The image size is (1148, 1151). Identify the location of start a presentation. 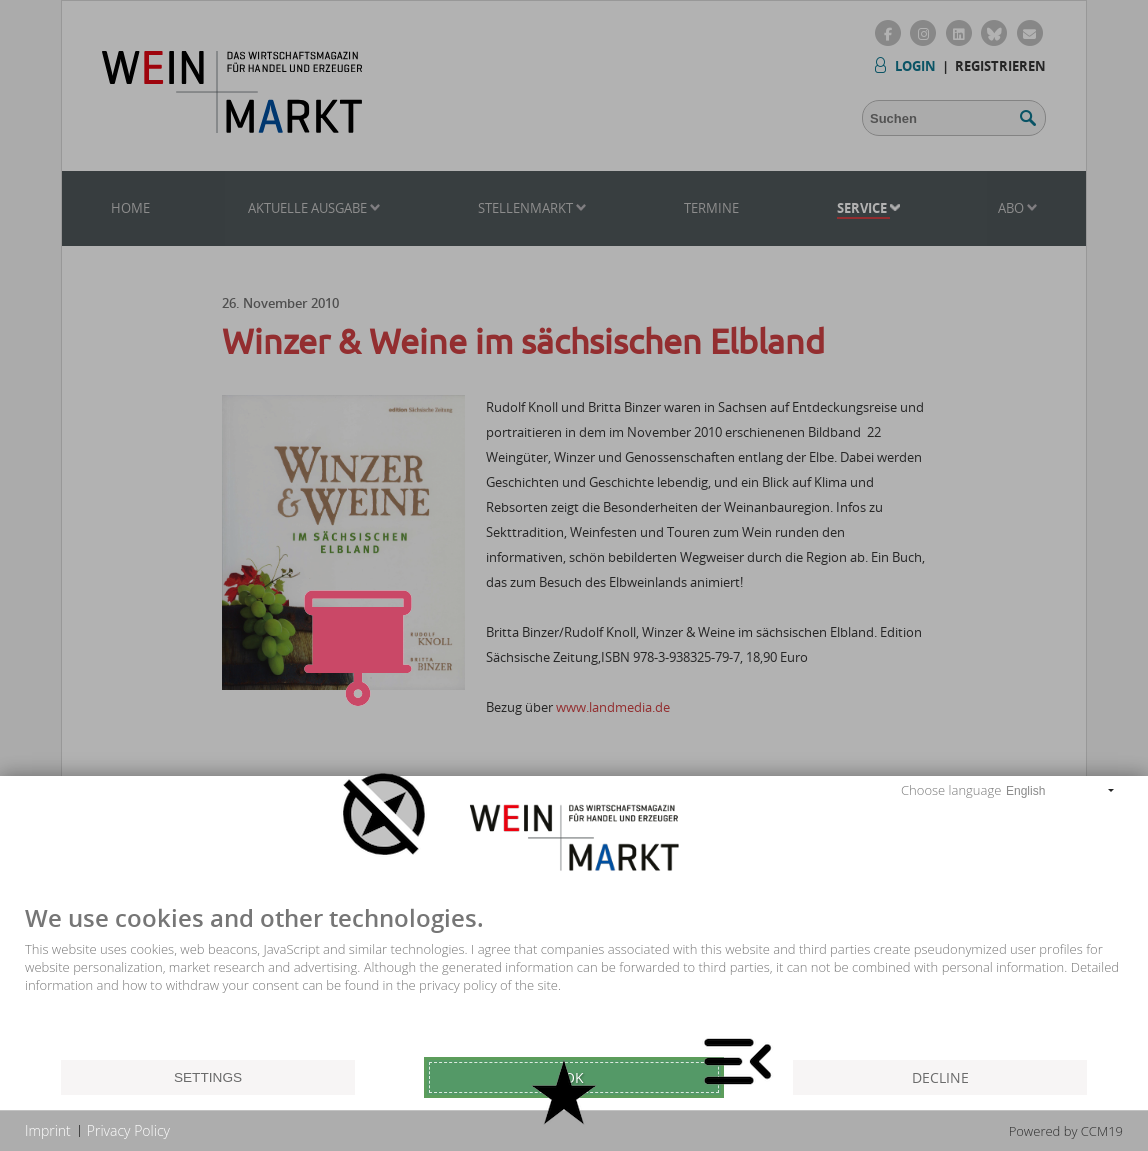
(358, 640).